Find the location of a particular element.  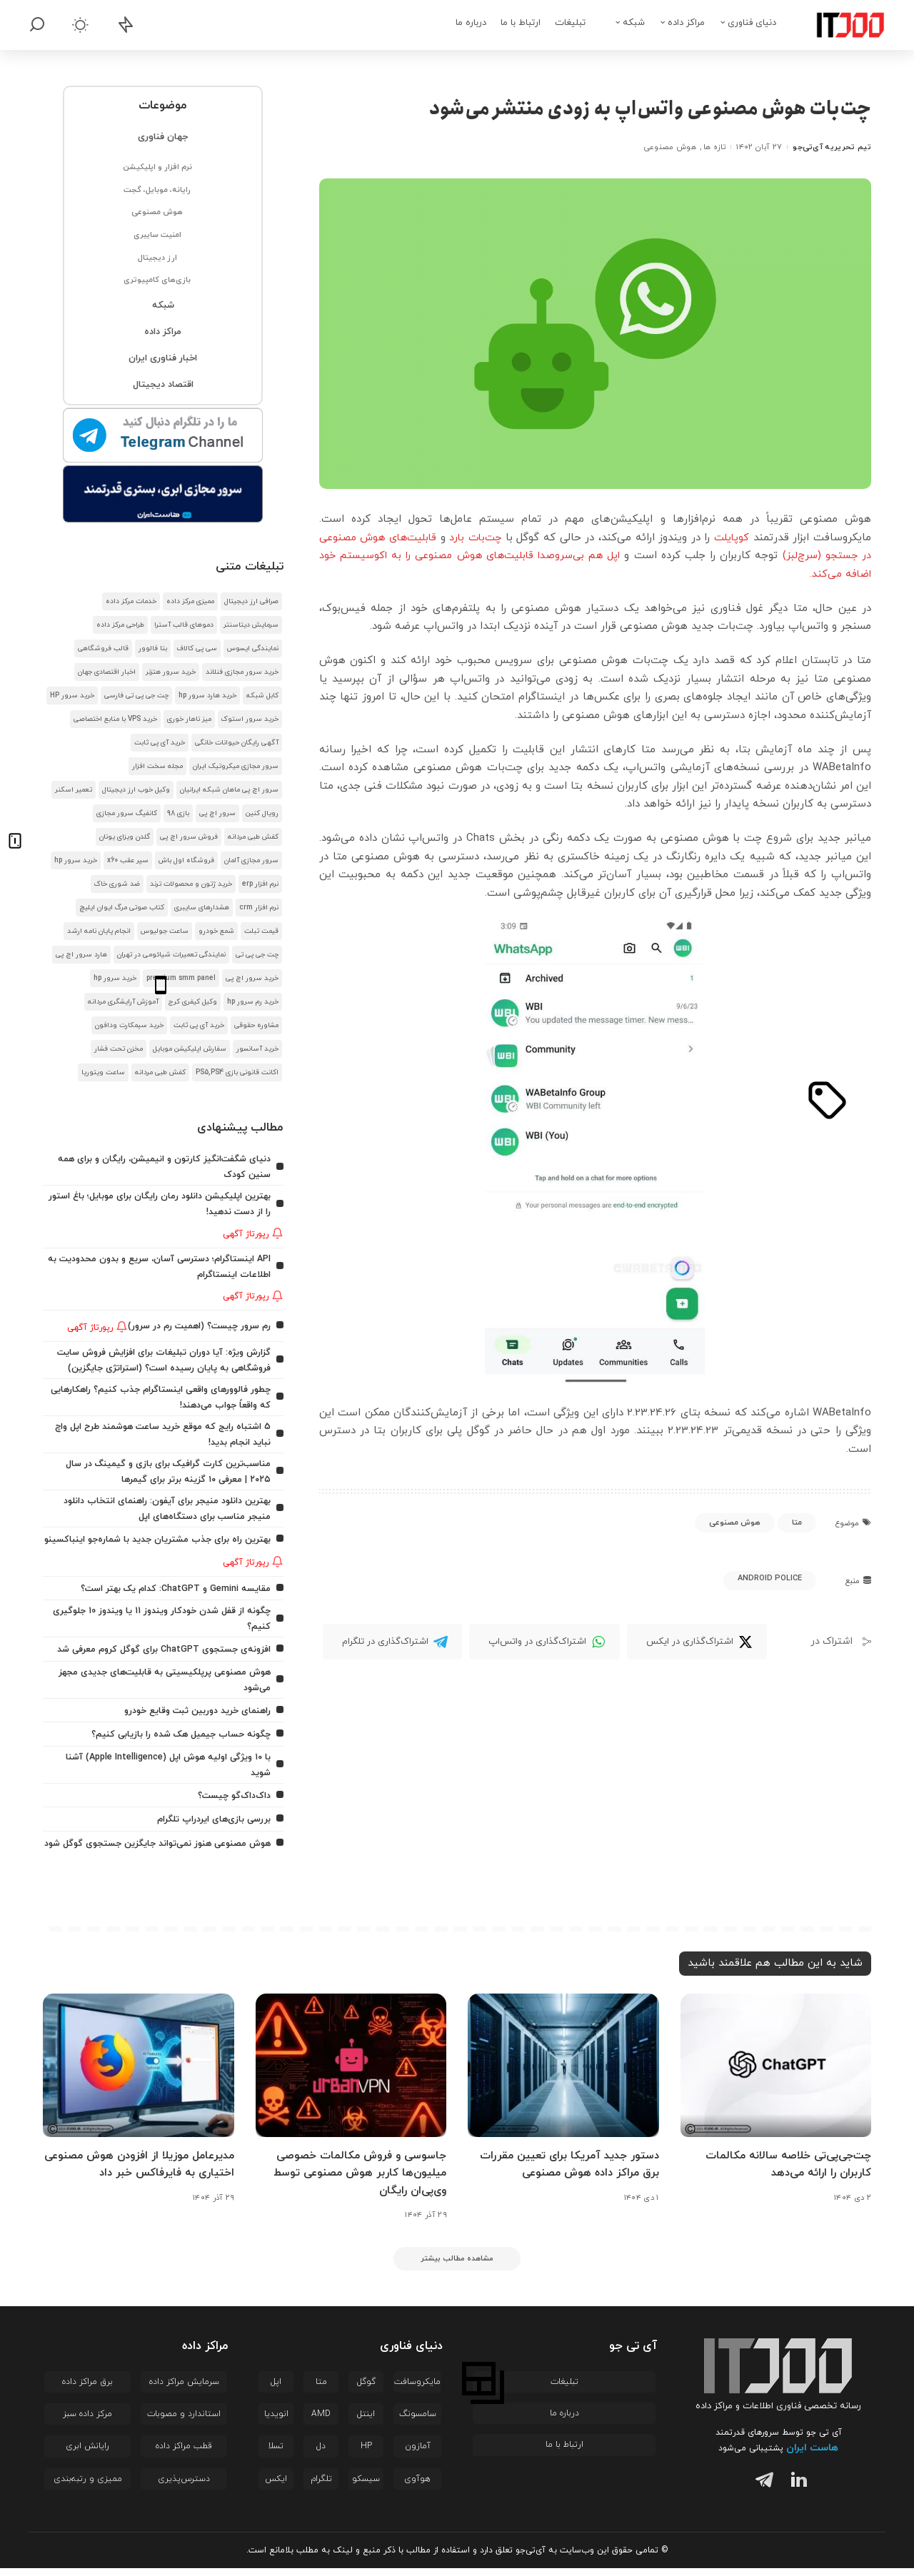

play a card game is located at coordinates (15, 841).